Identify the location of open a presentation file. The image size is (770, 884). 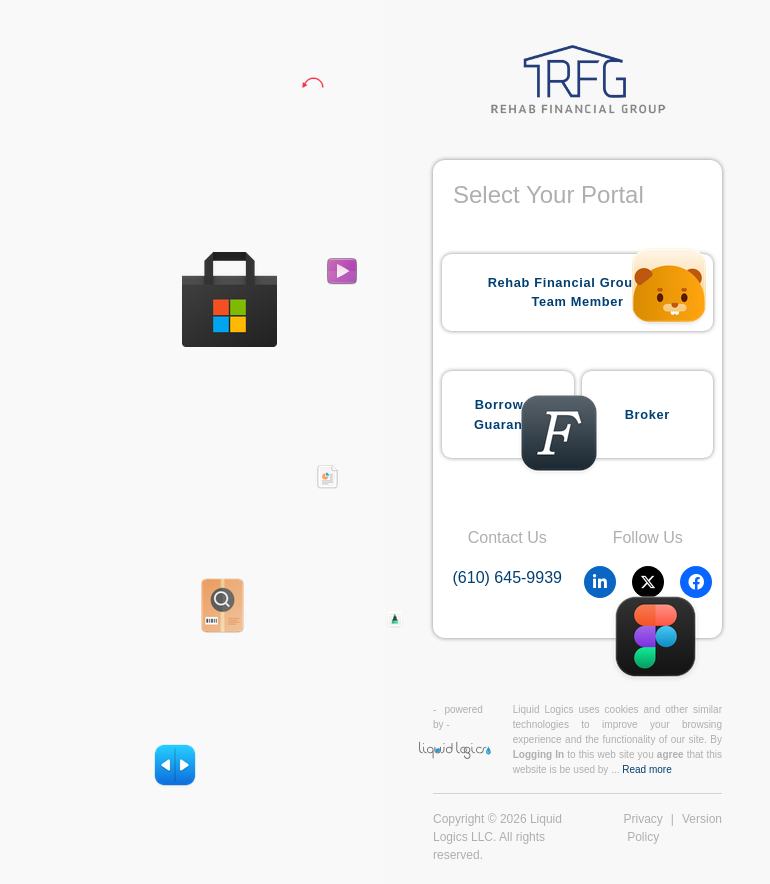
(327, 476).